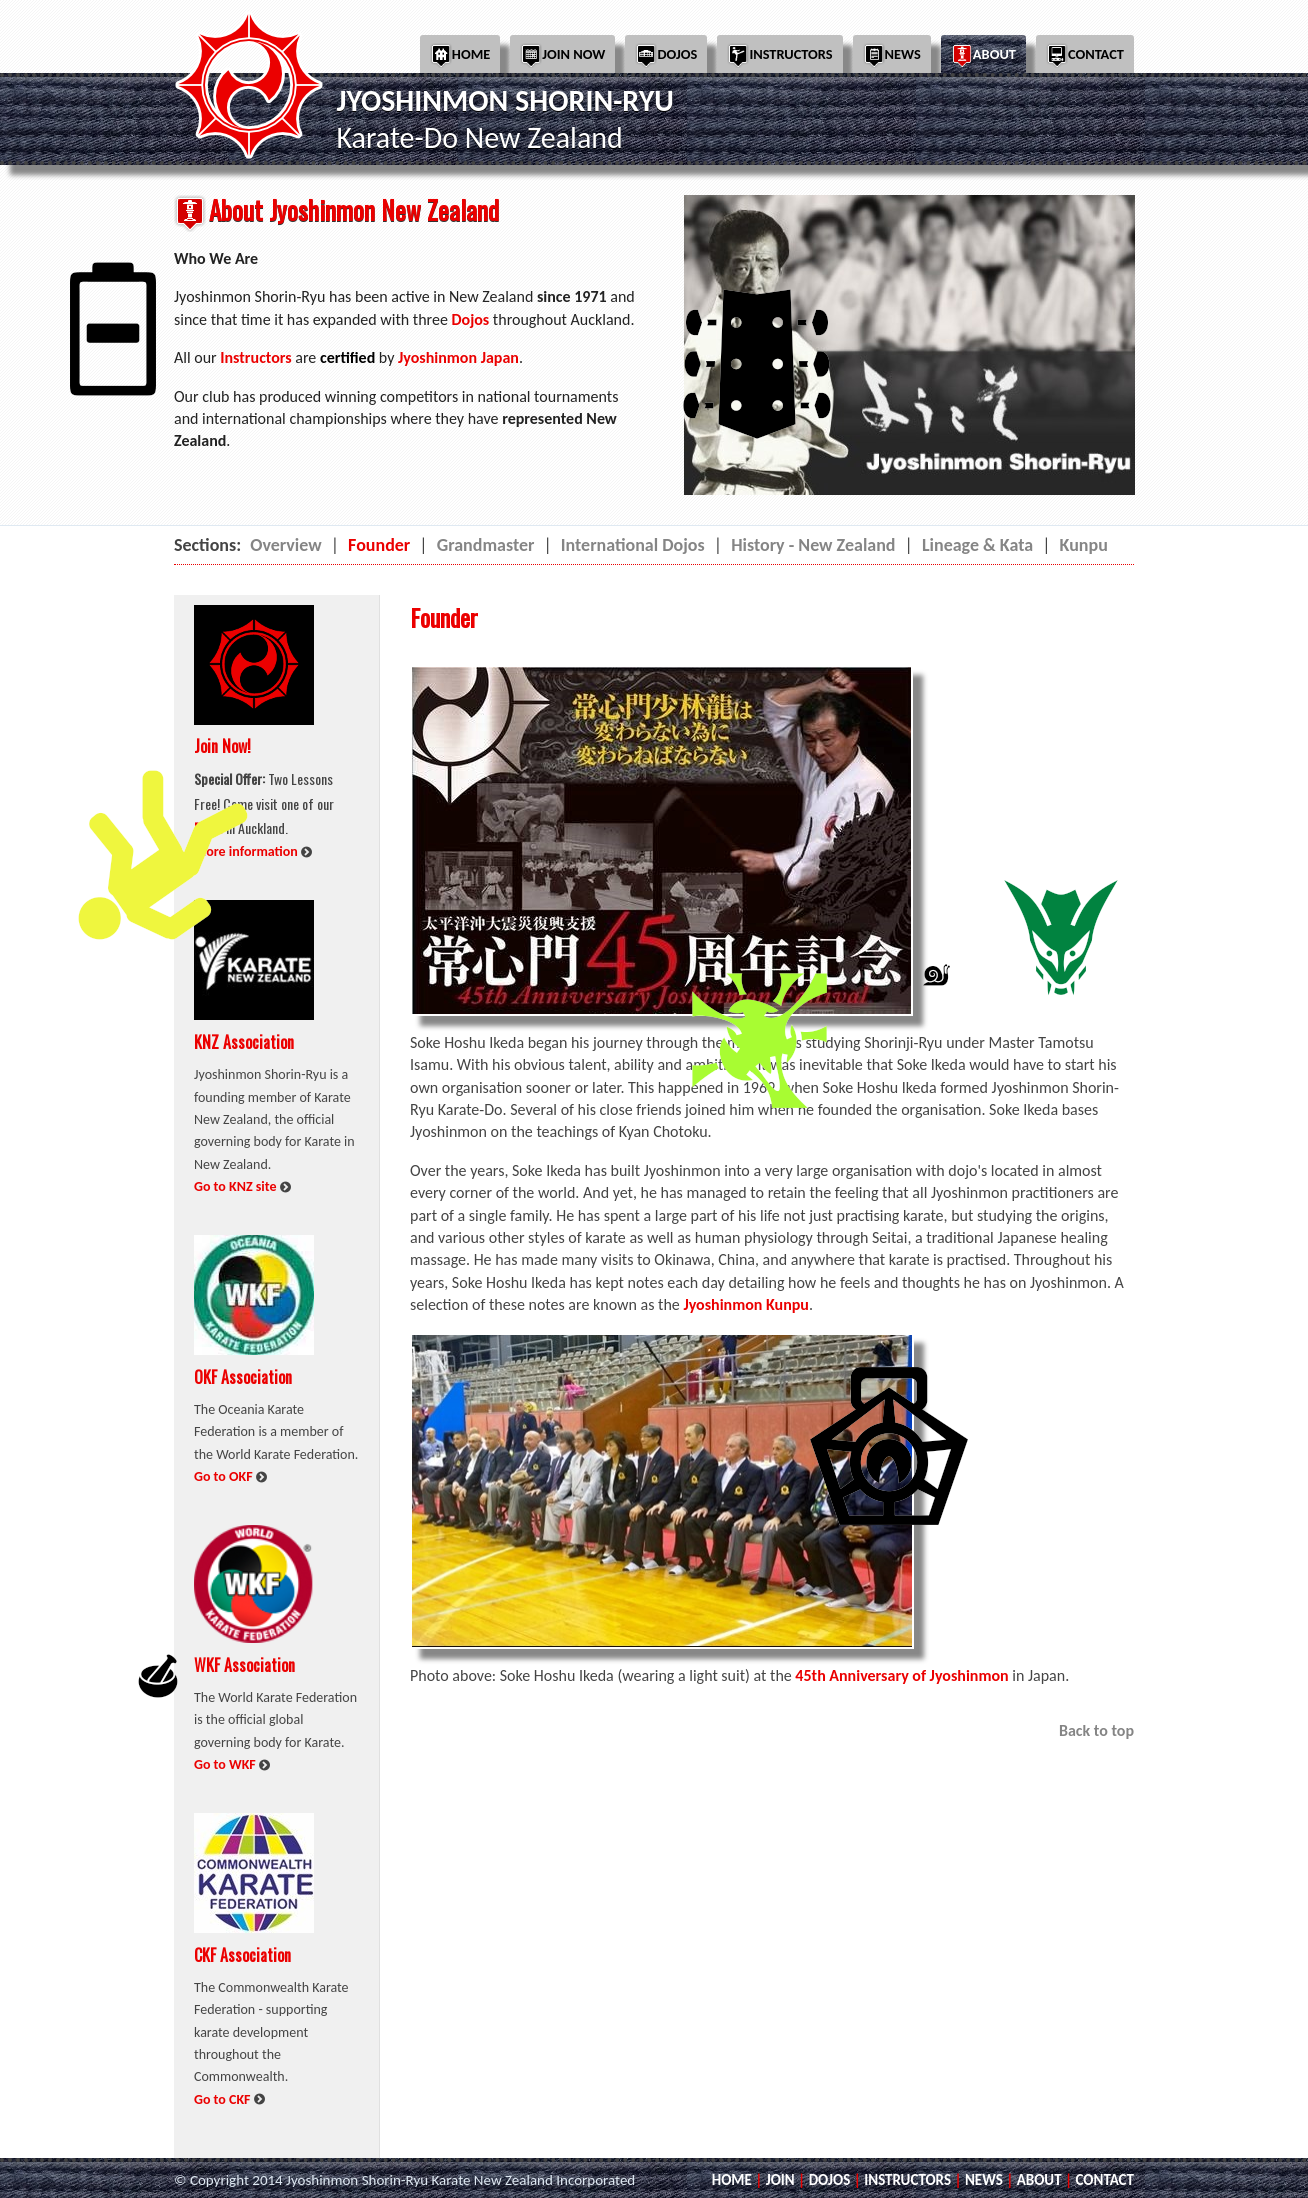 This screenshot has height=2198, width=1308. Describe the element at coordinates (889, 1446) in the screenshot. I see `a lantern or light source item in a game inventory` at that location.